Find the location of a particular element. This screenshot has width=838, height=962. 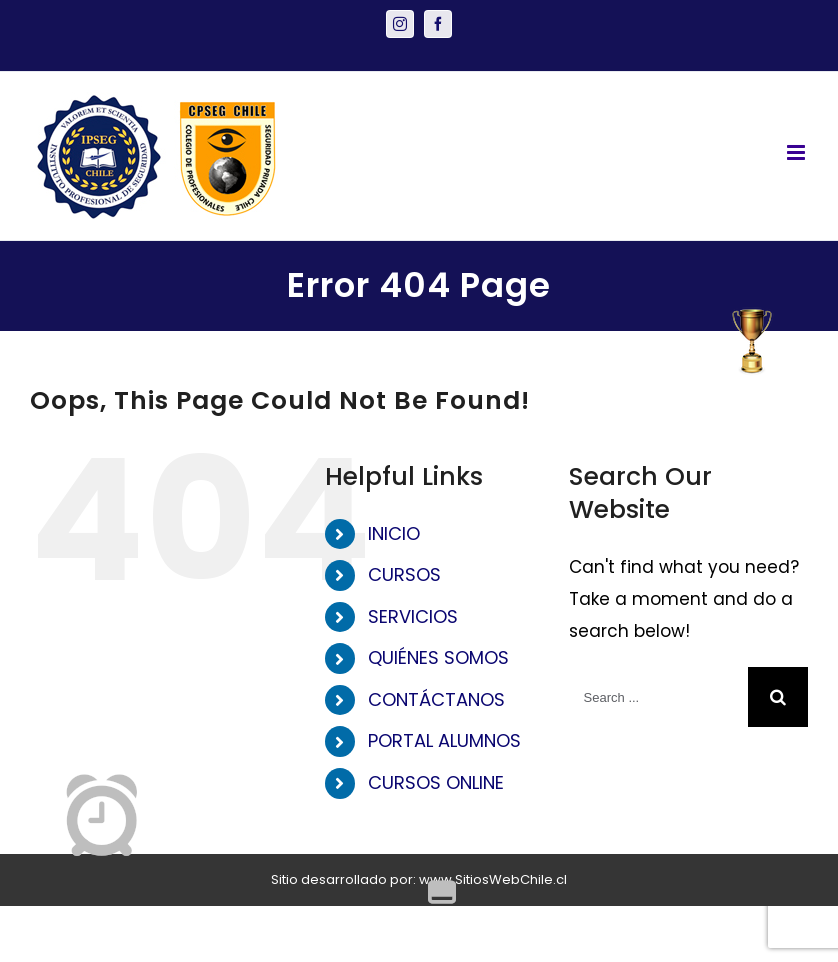

indicates an active alarm is set is located at coordinates (104, 812).